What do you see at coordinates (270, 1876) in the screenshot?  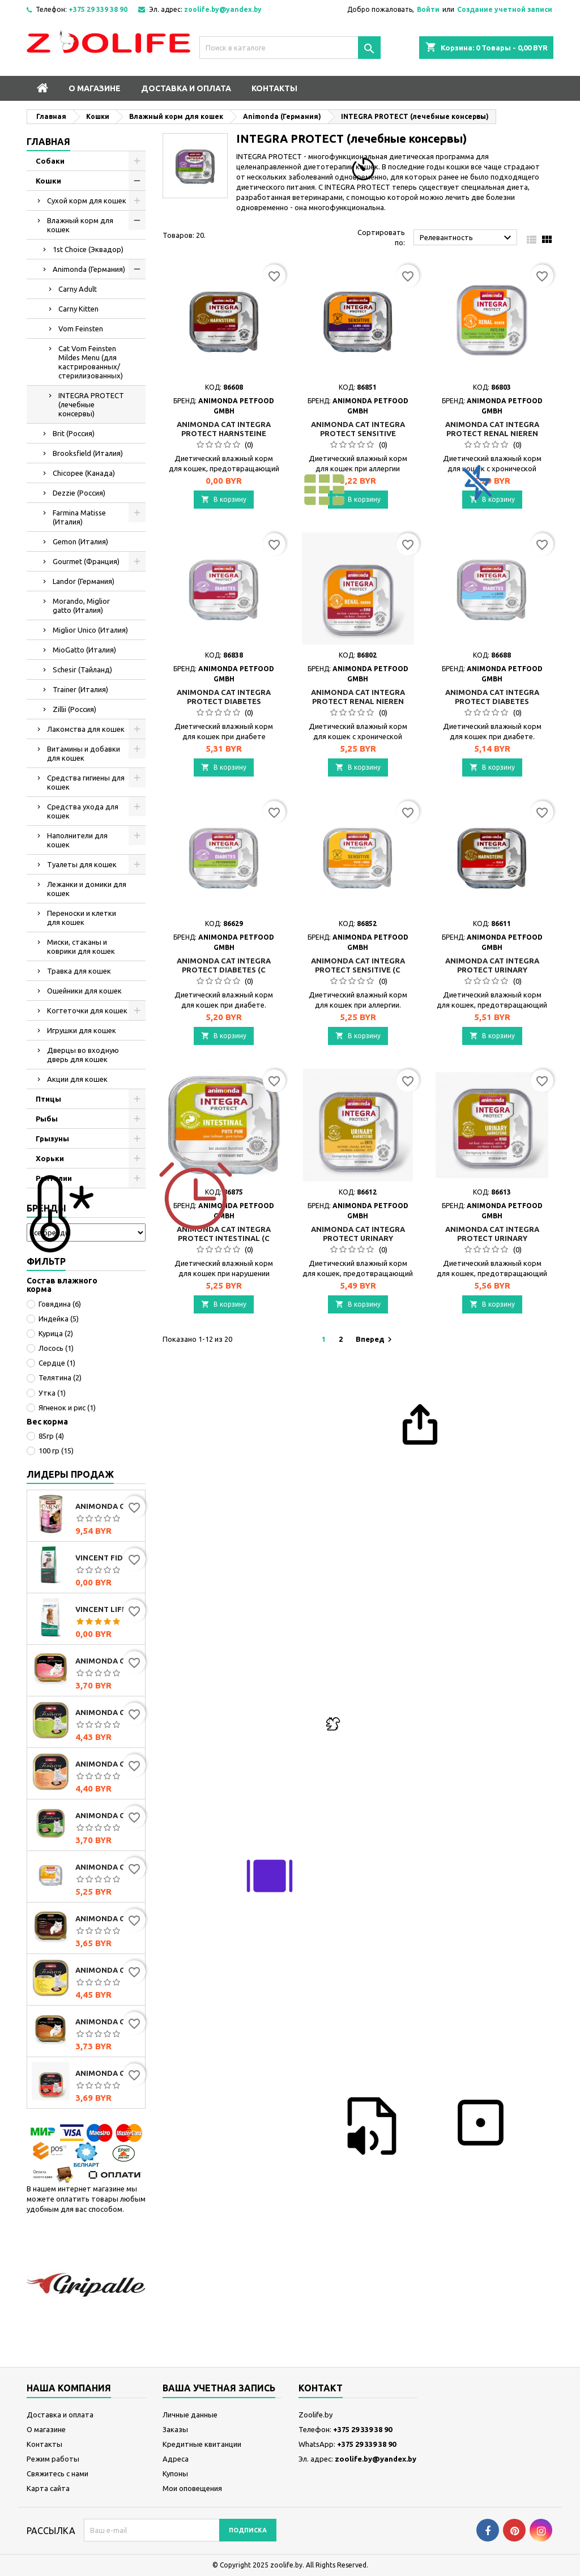 I see `start a slideshow presentation` at bounding box center [270, 1876].